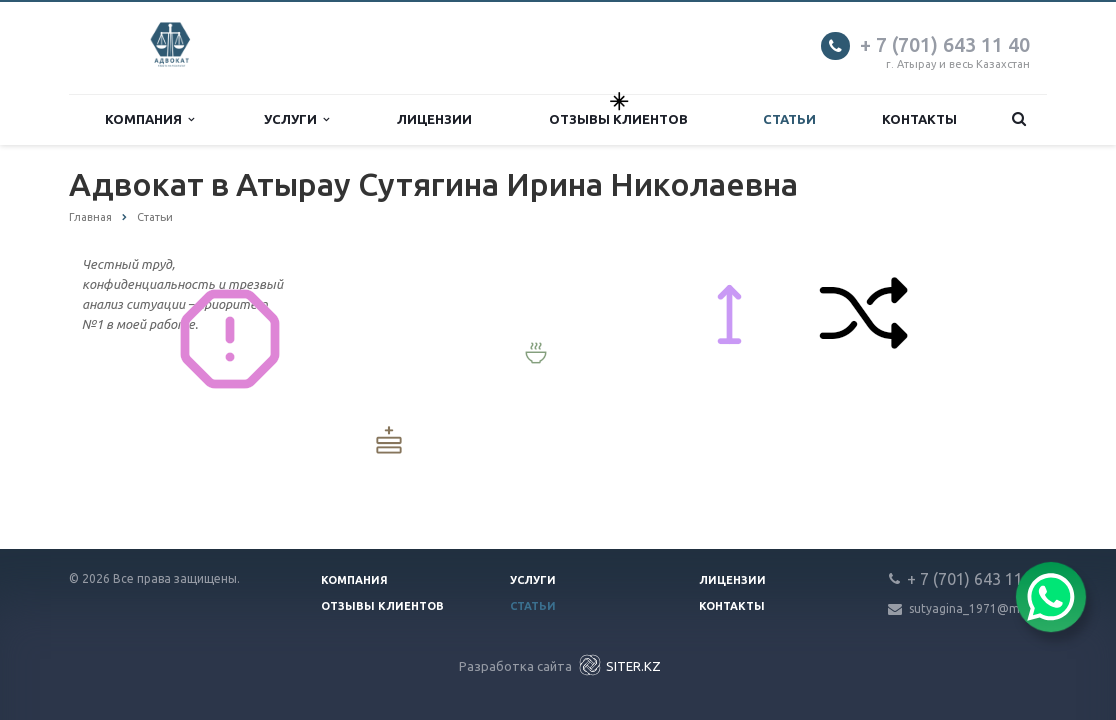  What do you see at coordinates (862, 313) in the screenshot?
I see `shuffle or randomize playback order` at bounding box center [862, 313].